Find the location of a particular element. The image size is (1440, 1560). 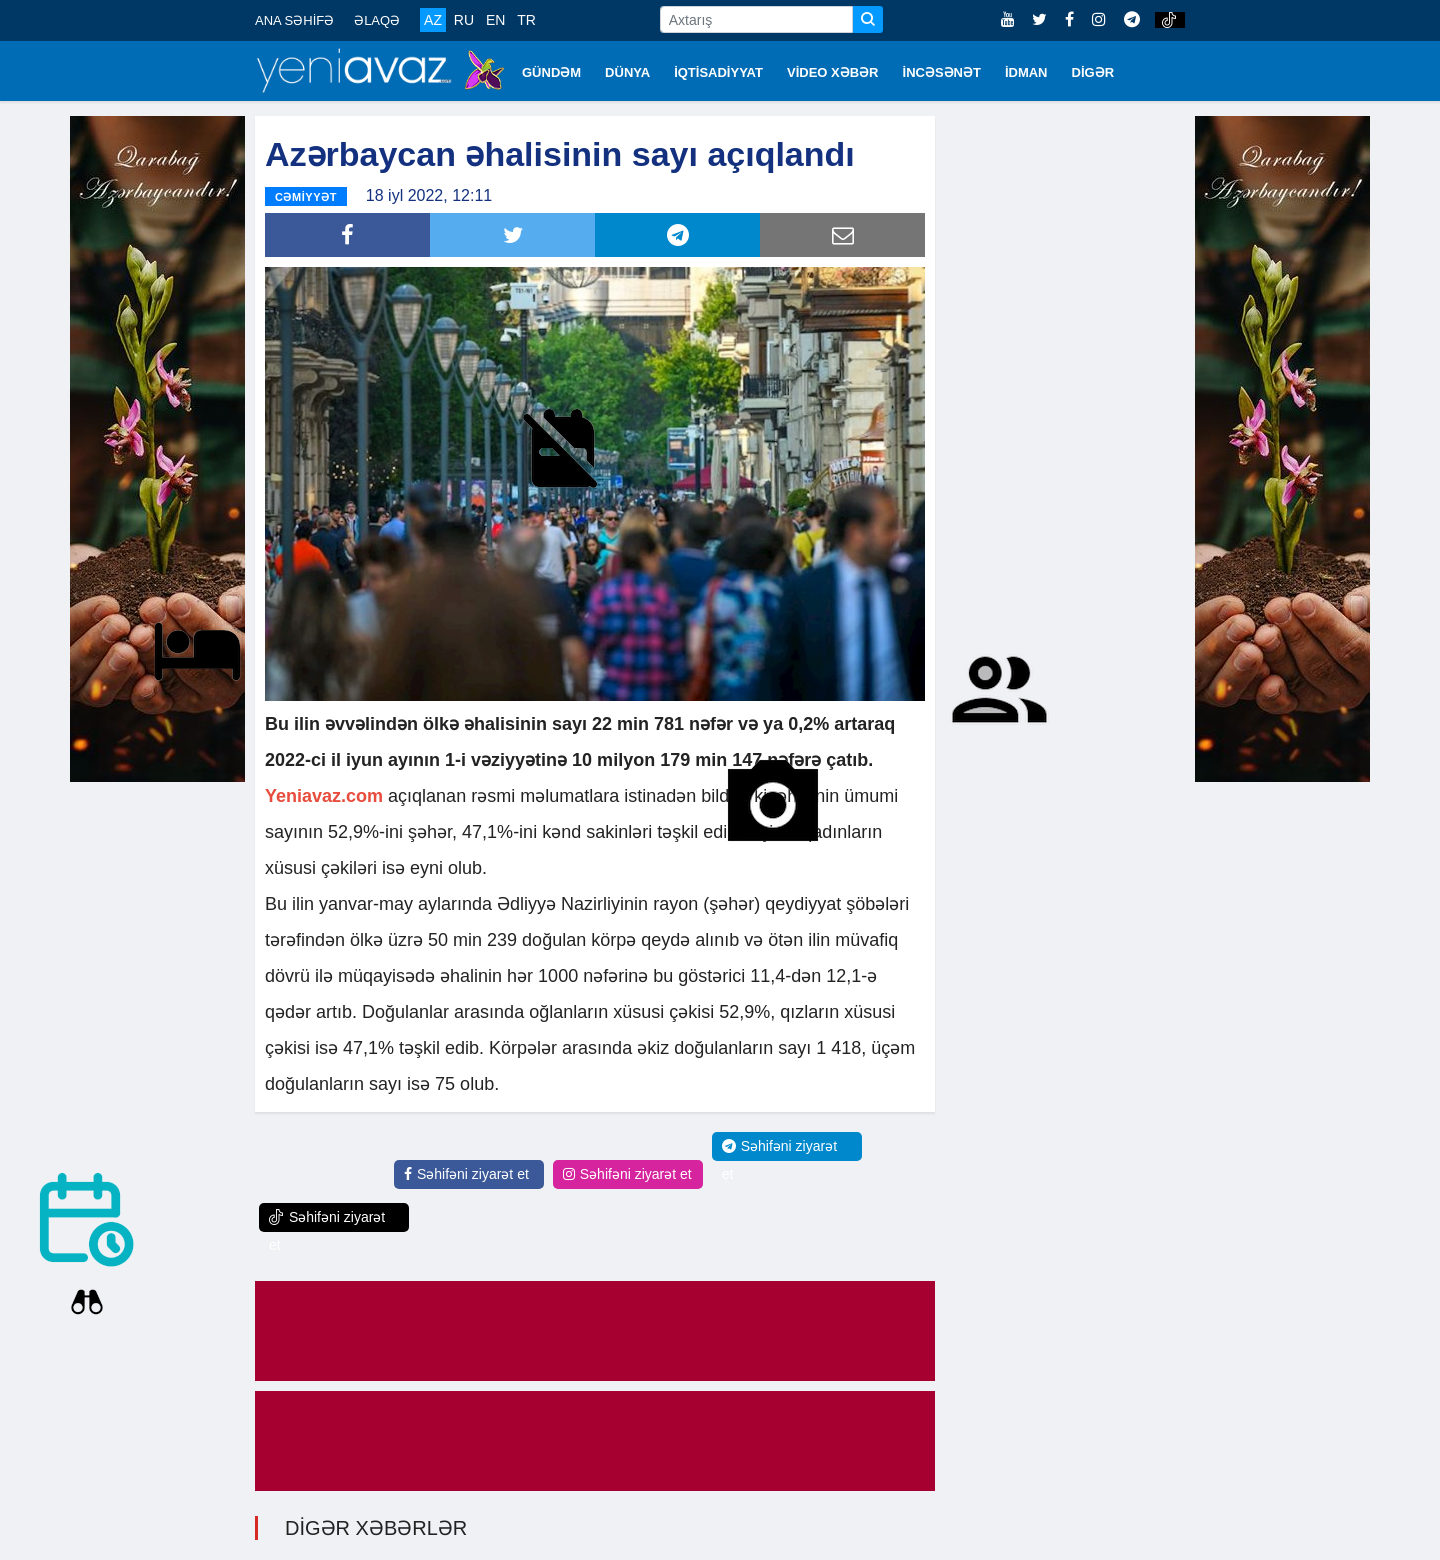

view scheduled events with time details is located at coordinates (84, 1217).